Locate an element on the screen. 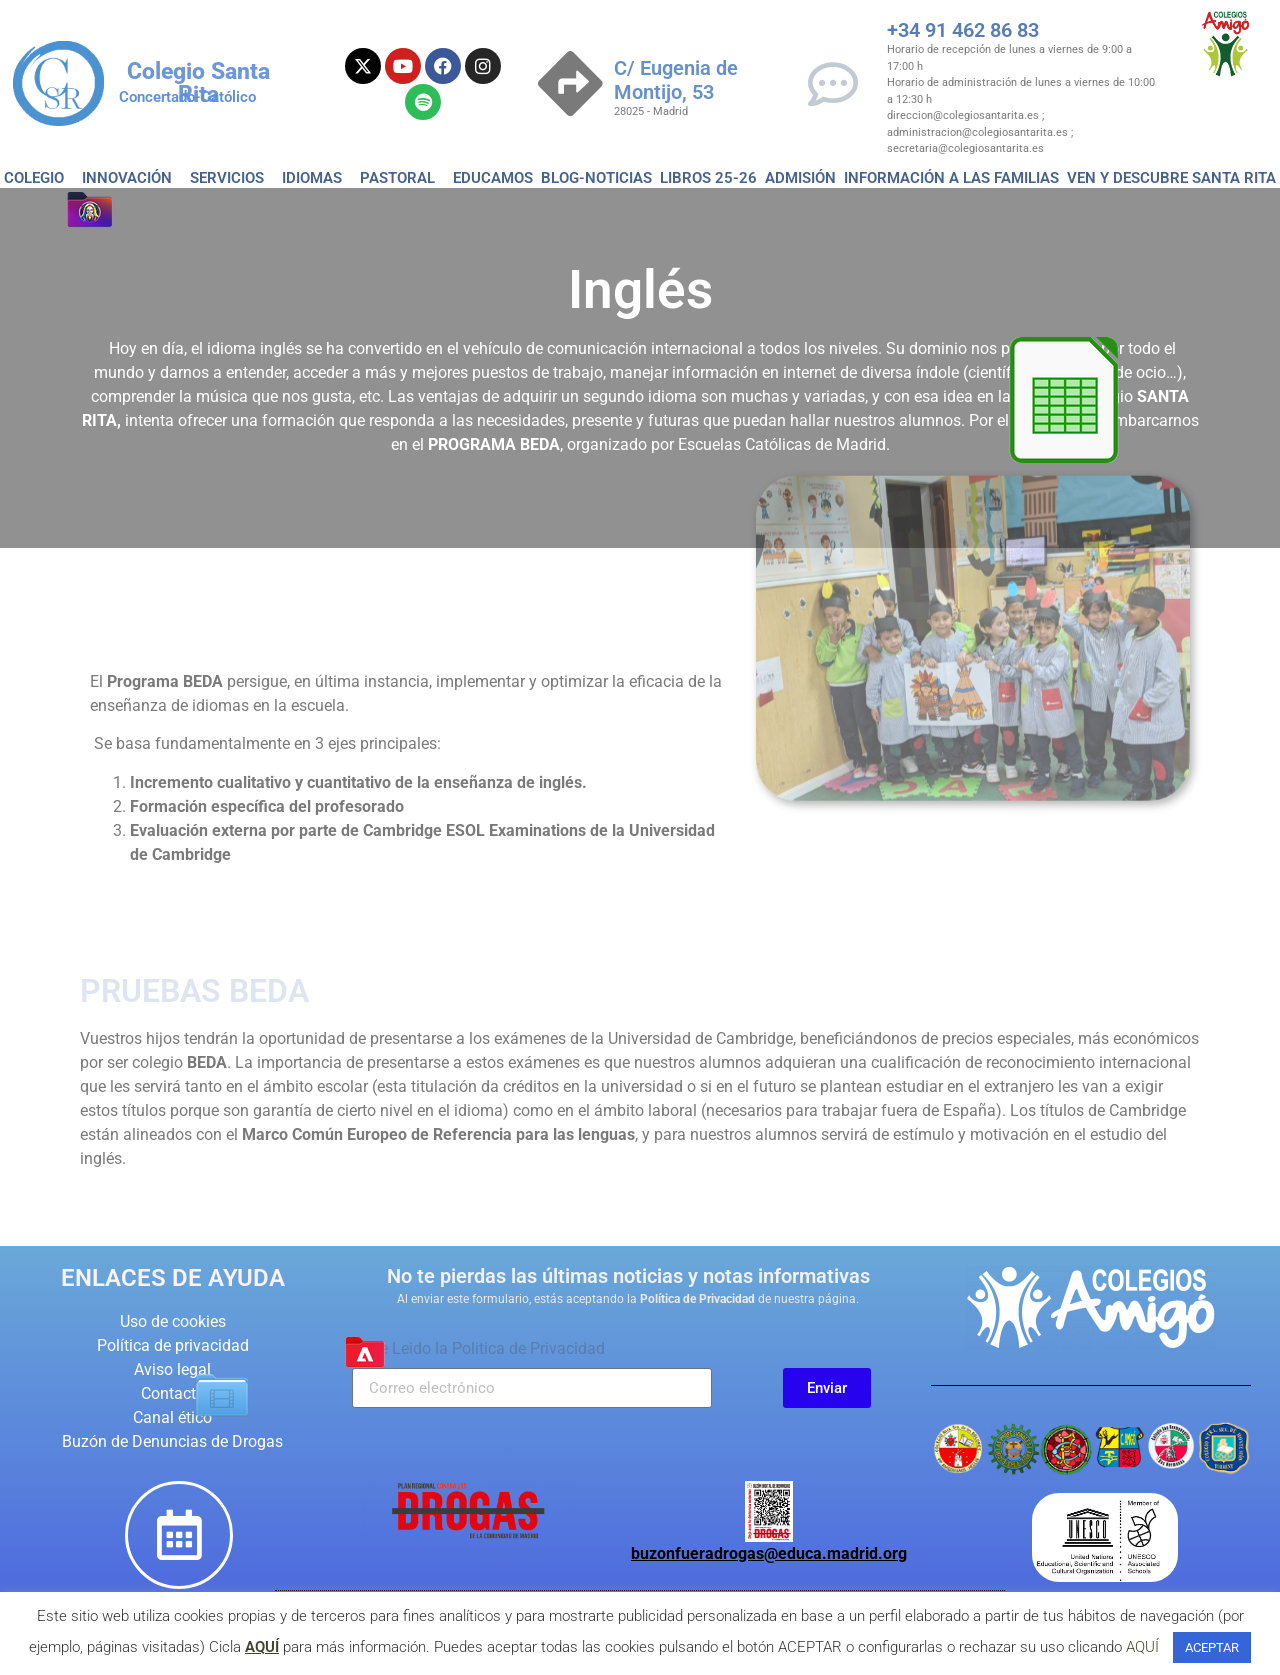 This screenshot has width=1280, height=1675. open Leonardo.ai project folder is located at coordinates (89, 210).